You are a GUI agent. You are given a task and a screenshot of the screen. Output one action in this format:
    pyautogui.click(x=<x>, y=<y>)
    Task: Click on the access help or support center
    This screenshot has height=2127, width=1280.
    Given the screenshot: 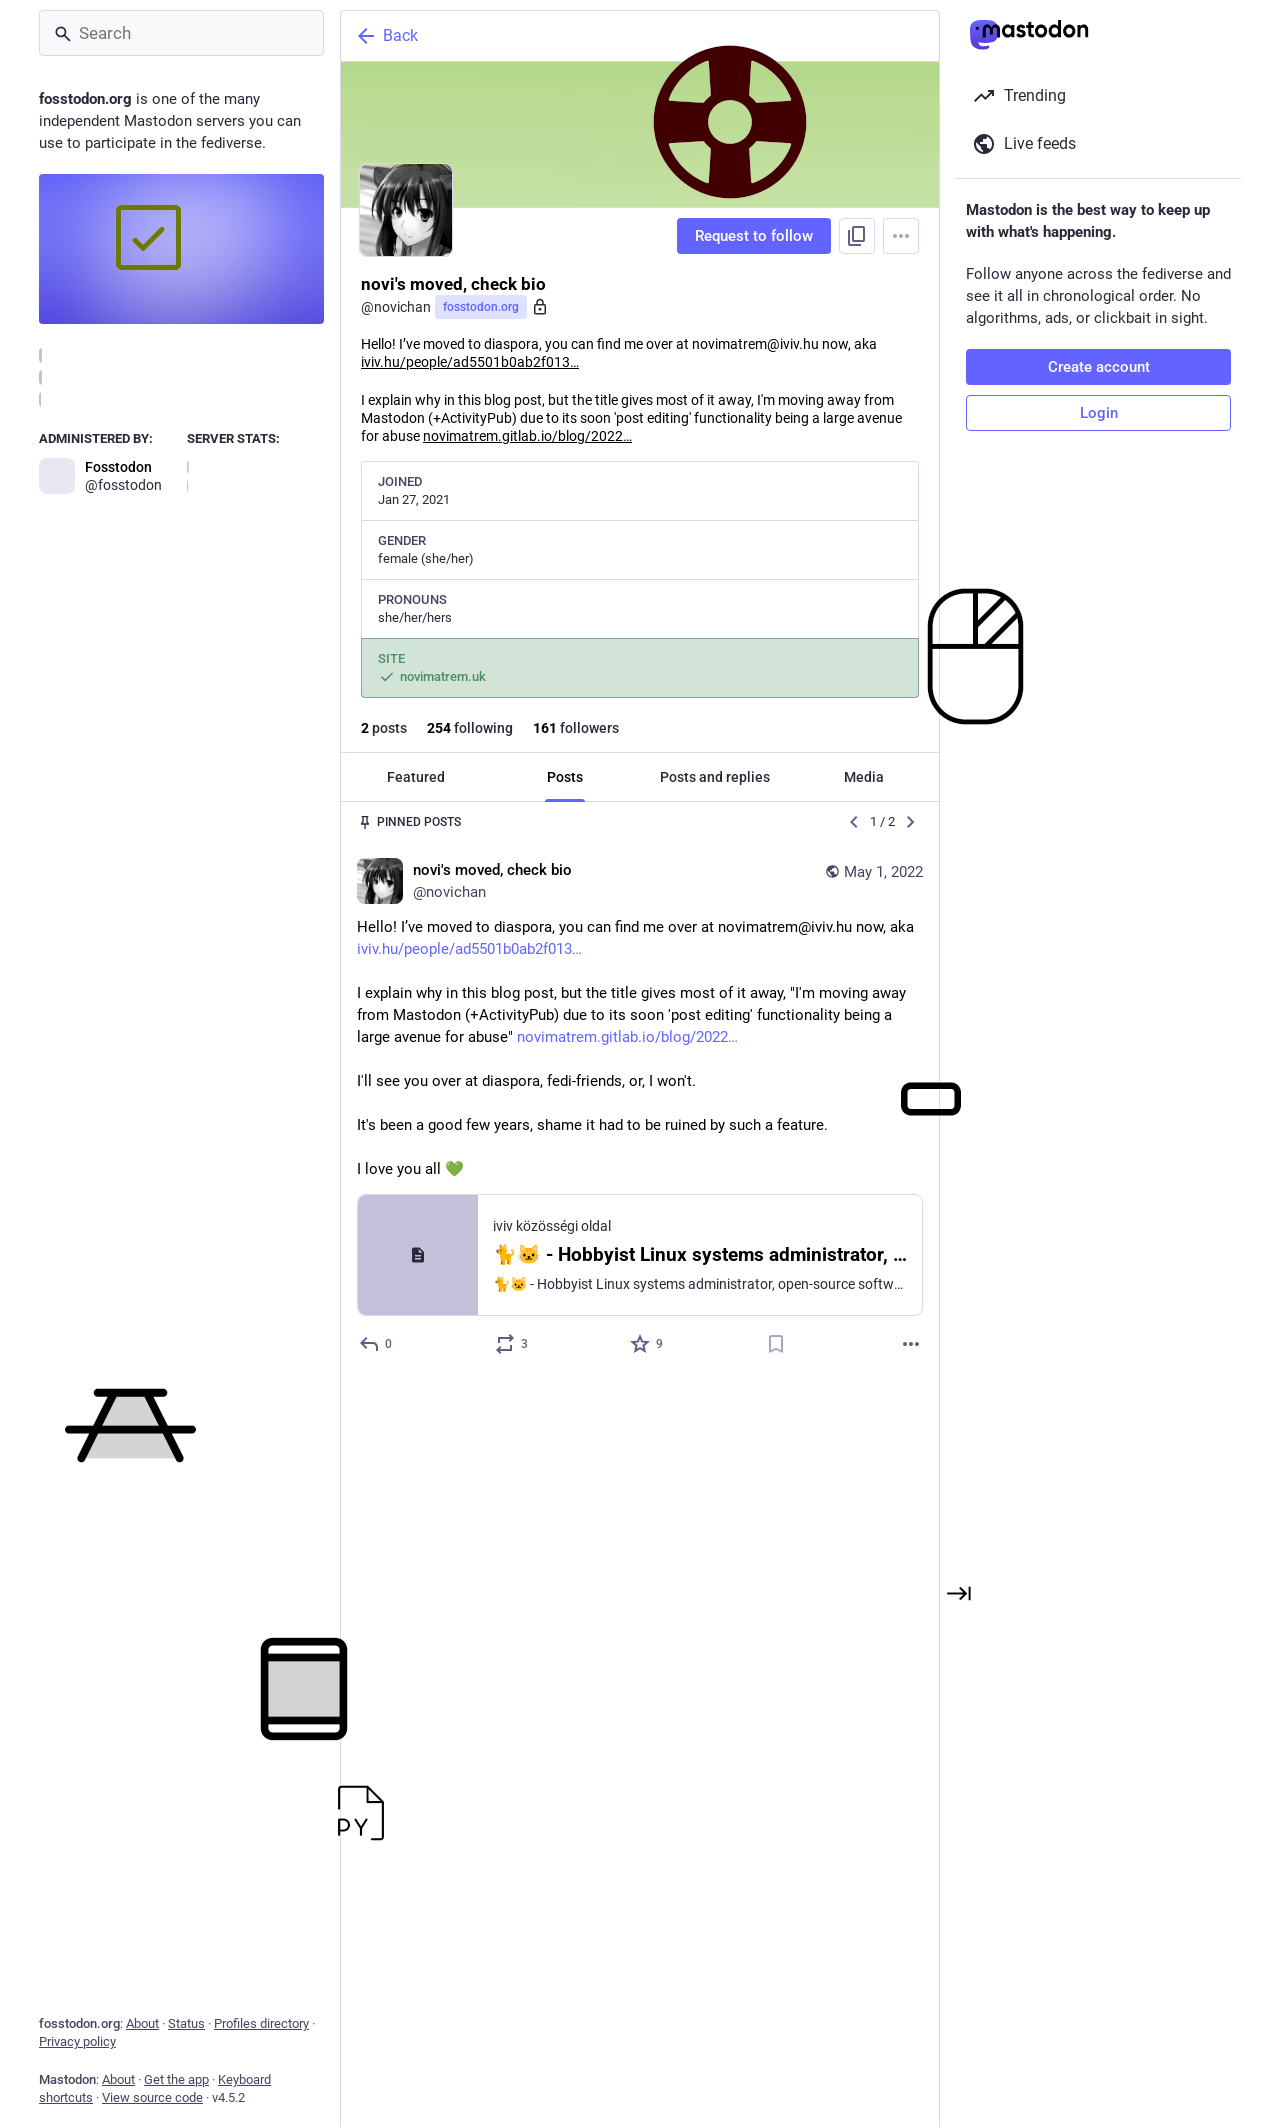 What is the action you would take?
    pyautogui.click(x=730, y=122)
    